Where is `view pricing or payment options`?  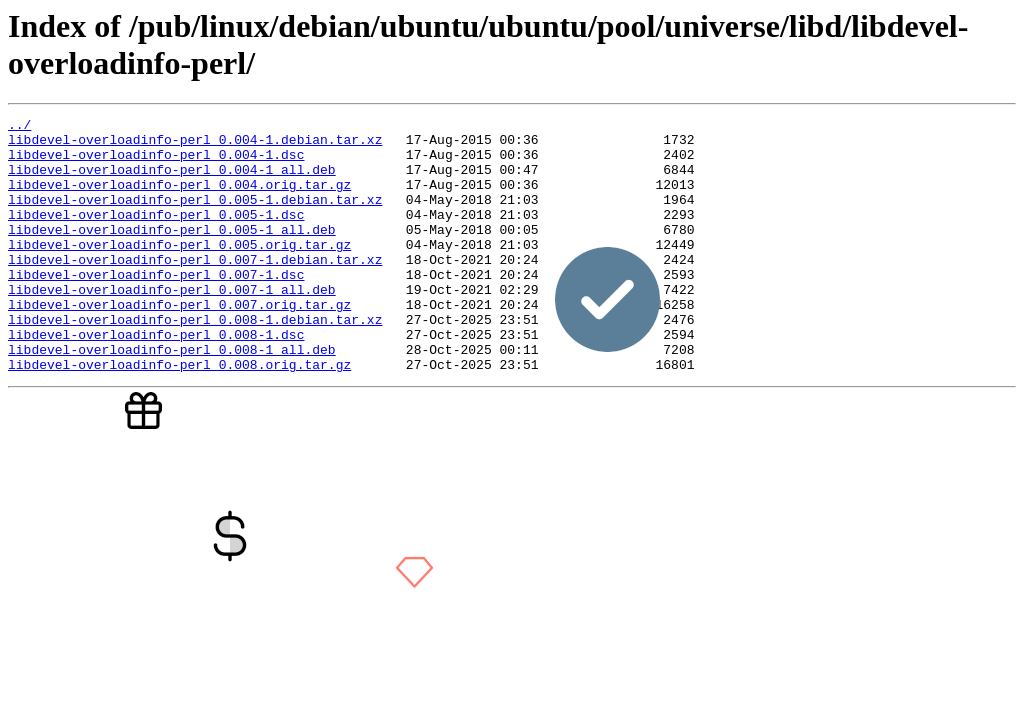
view pricing or payment options is located at coordinates (230, 536).